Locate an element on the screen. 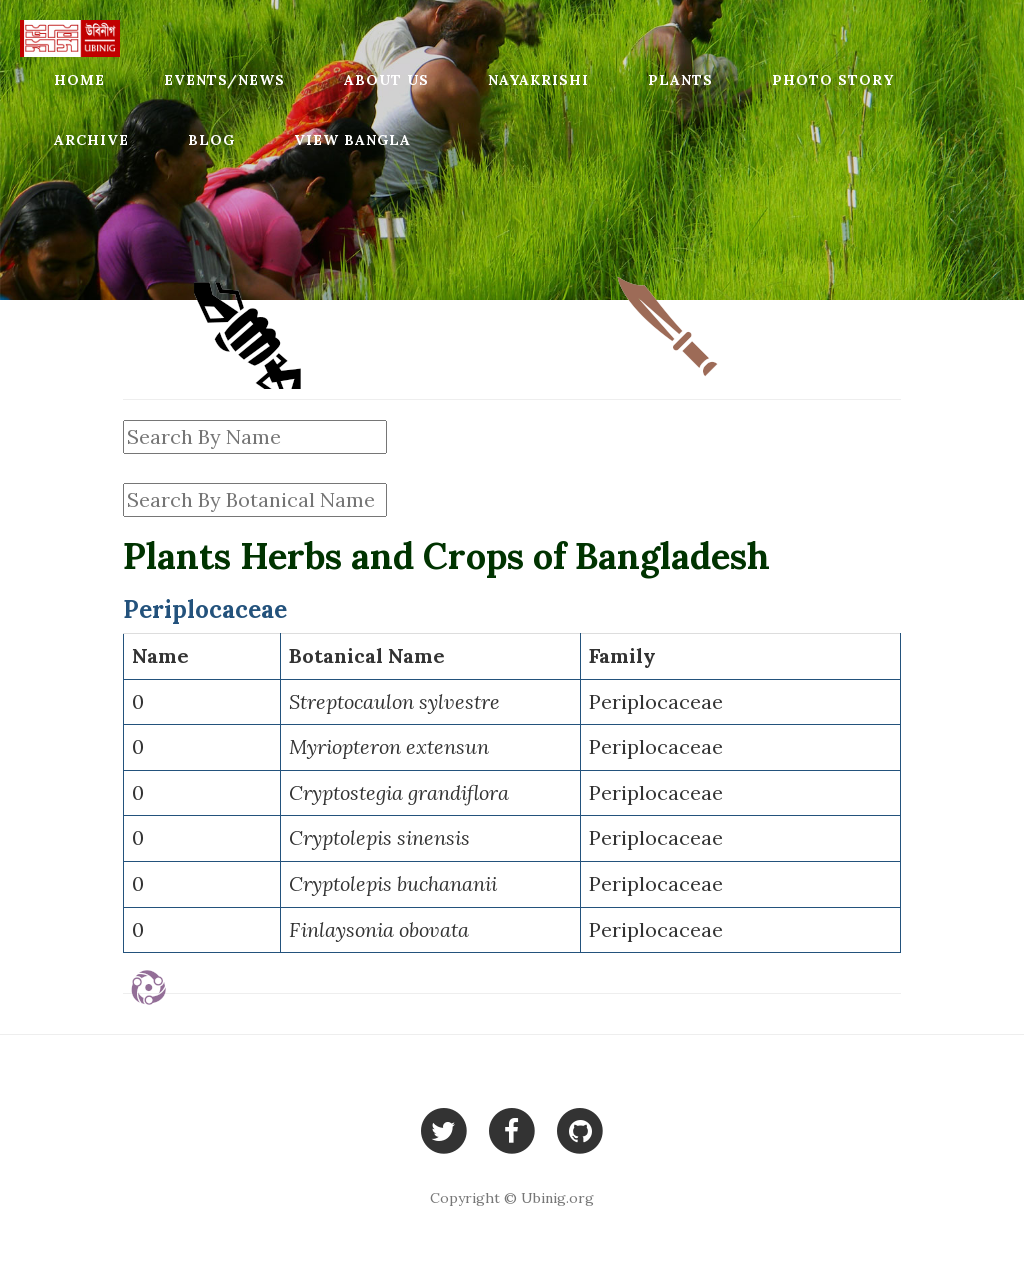 This screenshot has height=1272, width=1024. equip a knife or melee weapon is located at coordinates (667, 326).